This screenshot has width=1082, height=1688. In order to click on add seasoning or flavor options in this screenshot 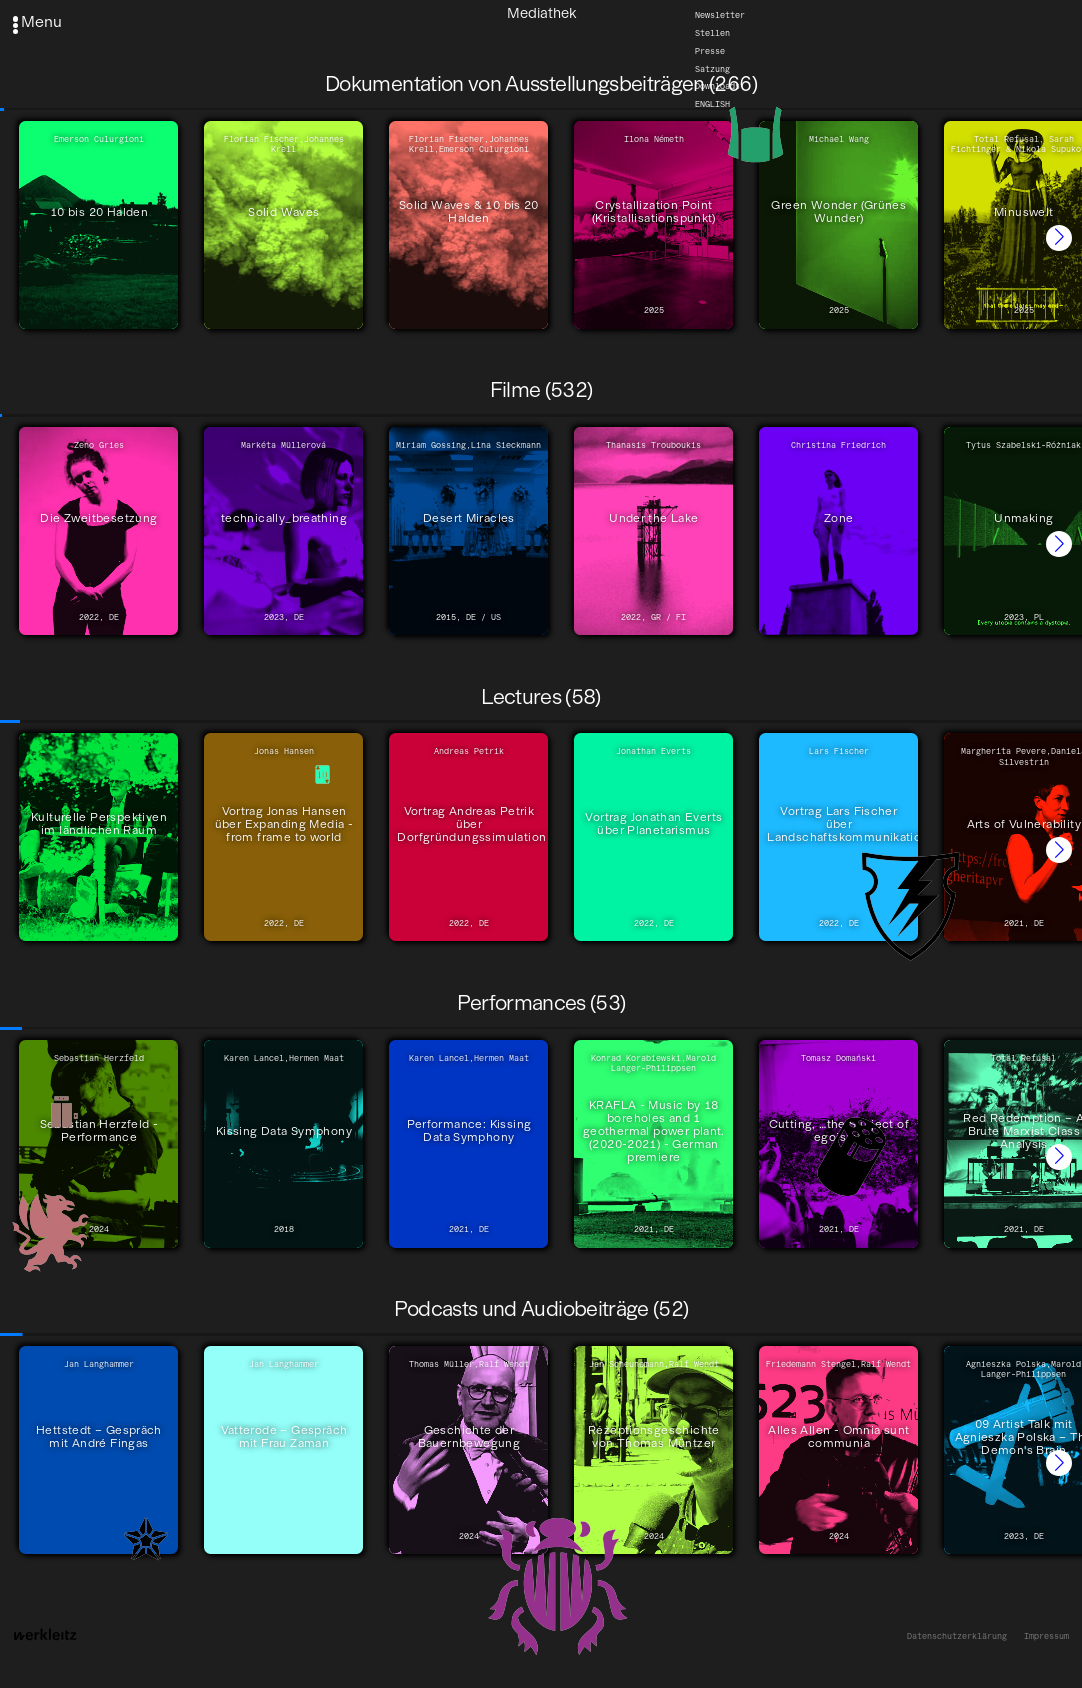, I will do `click(851, 1157)`.